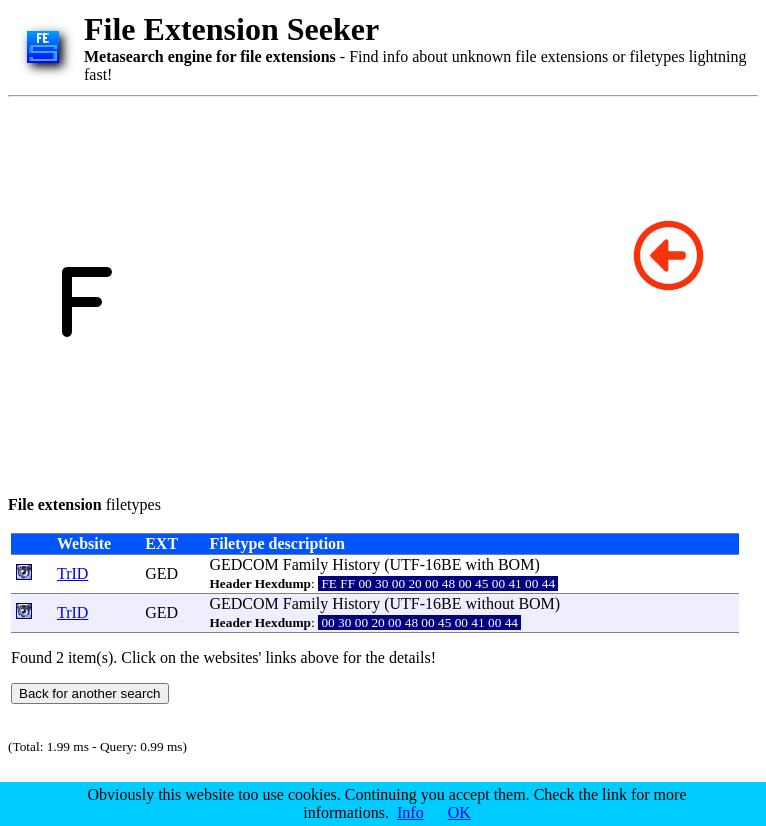  I want to click on indicates items starting with the letter F, so click(87, 302).